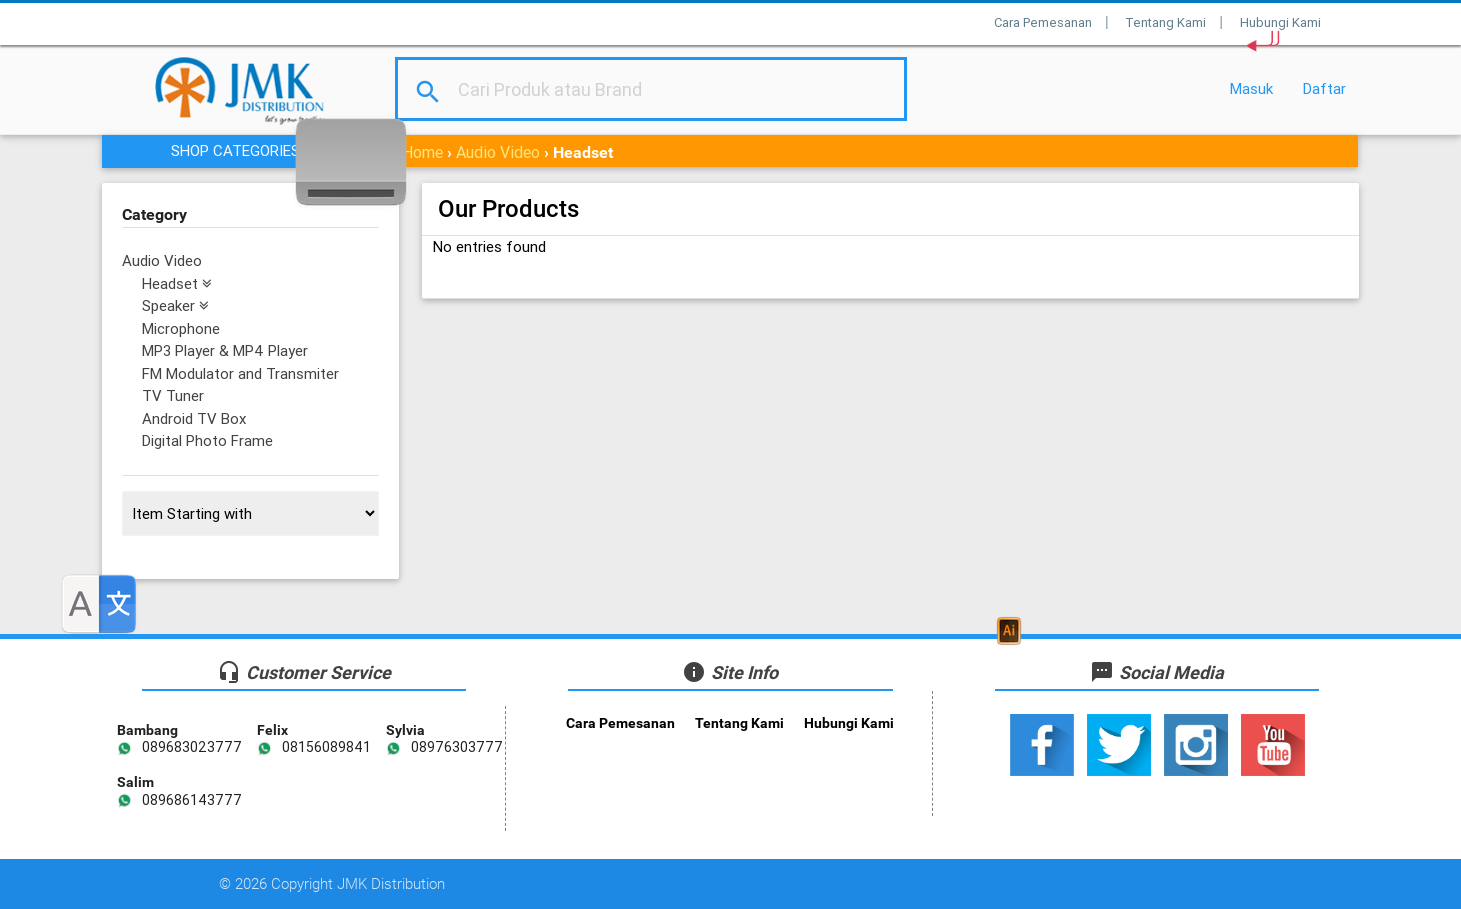 The width and height of the screenshot is (1461, 909). What do you see at coordinates (351, 162) in the screenshot?
I see `access removable storage device` at bounding box center [351, 162].